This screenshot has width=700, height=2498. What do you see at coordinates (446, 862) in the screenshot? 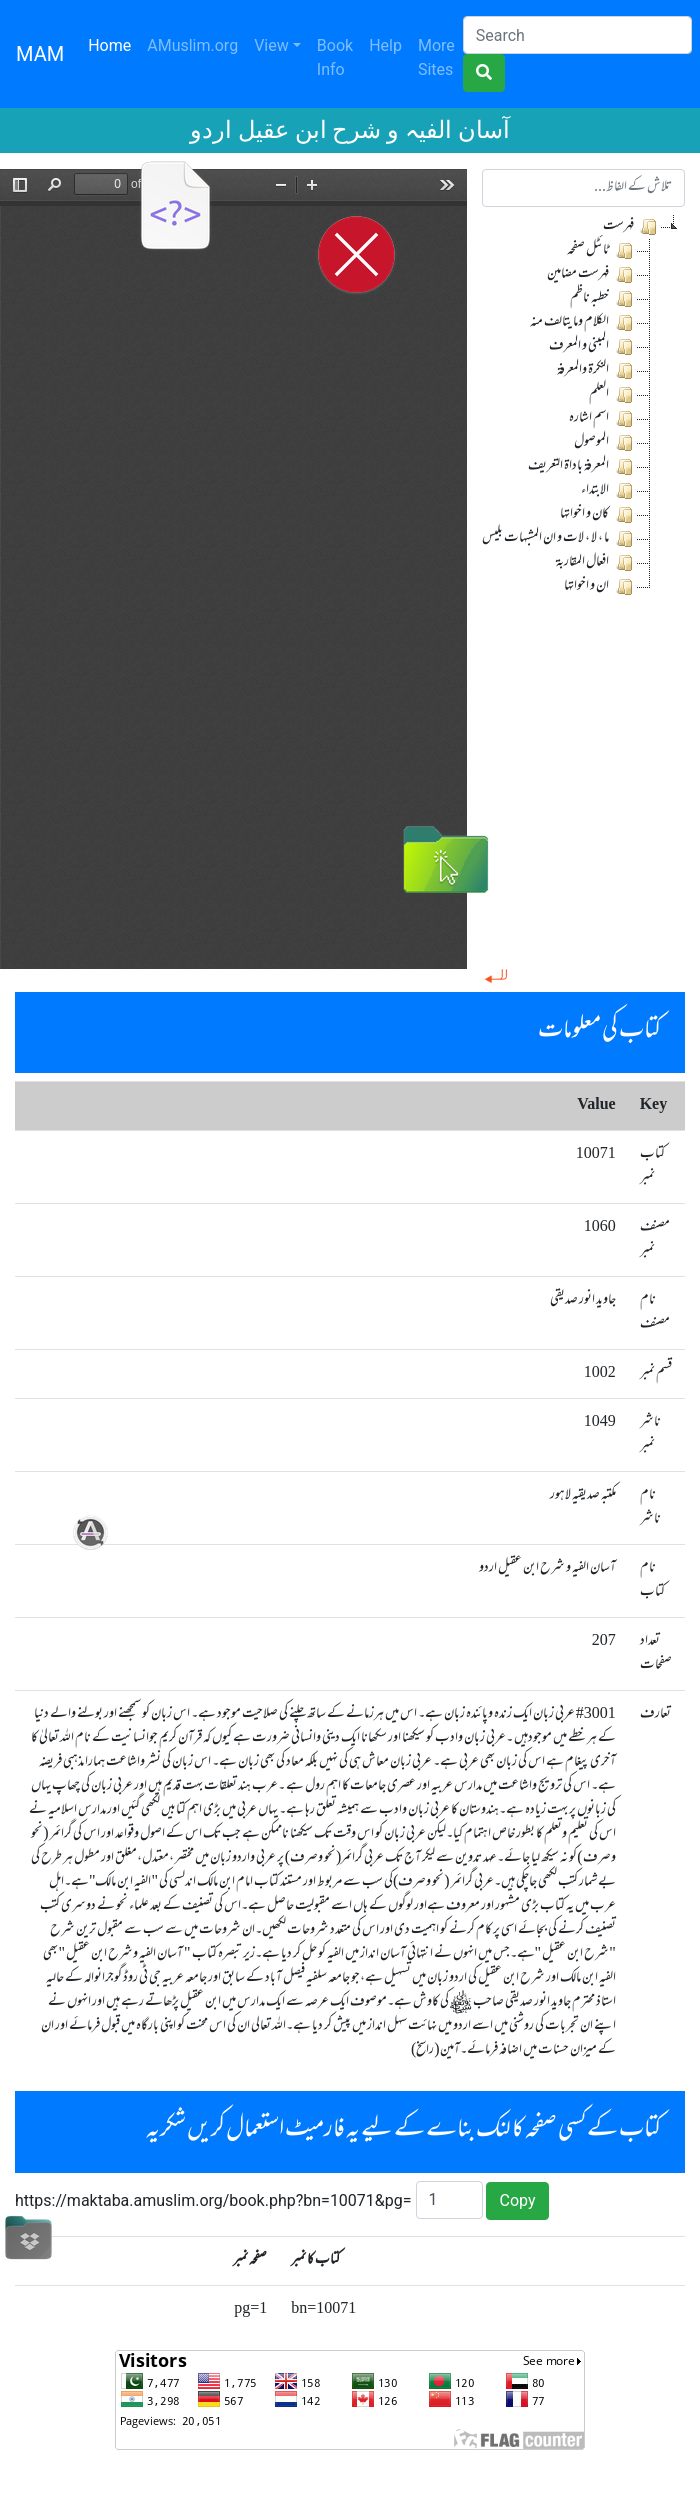
I see `folder containing cursor or pointer assets` at bounding box center [446, 862].